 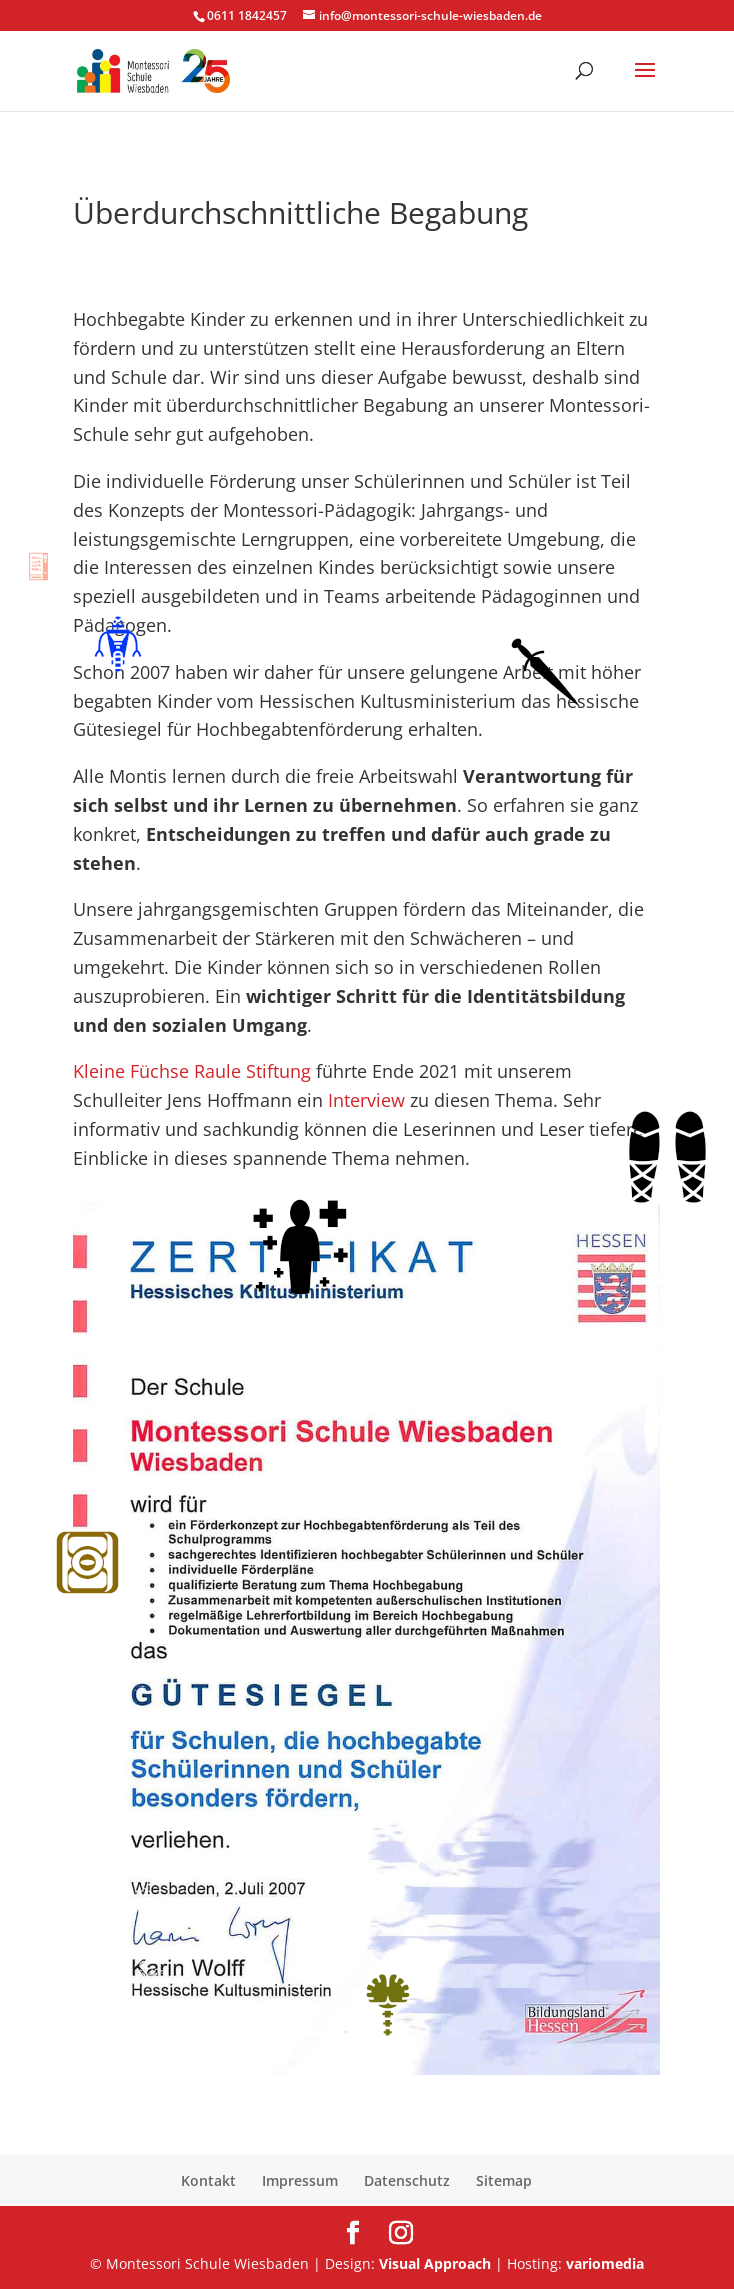 I want to click on activate healing ability or spell, so click(x=300, y=1247).